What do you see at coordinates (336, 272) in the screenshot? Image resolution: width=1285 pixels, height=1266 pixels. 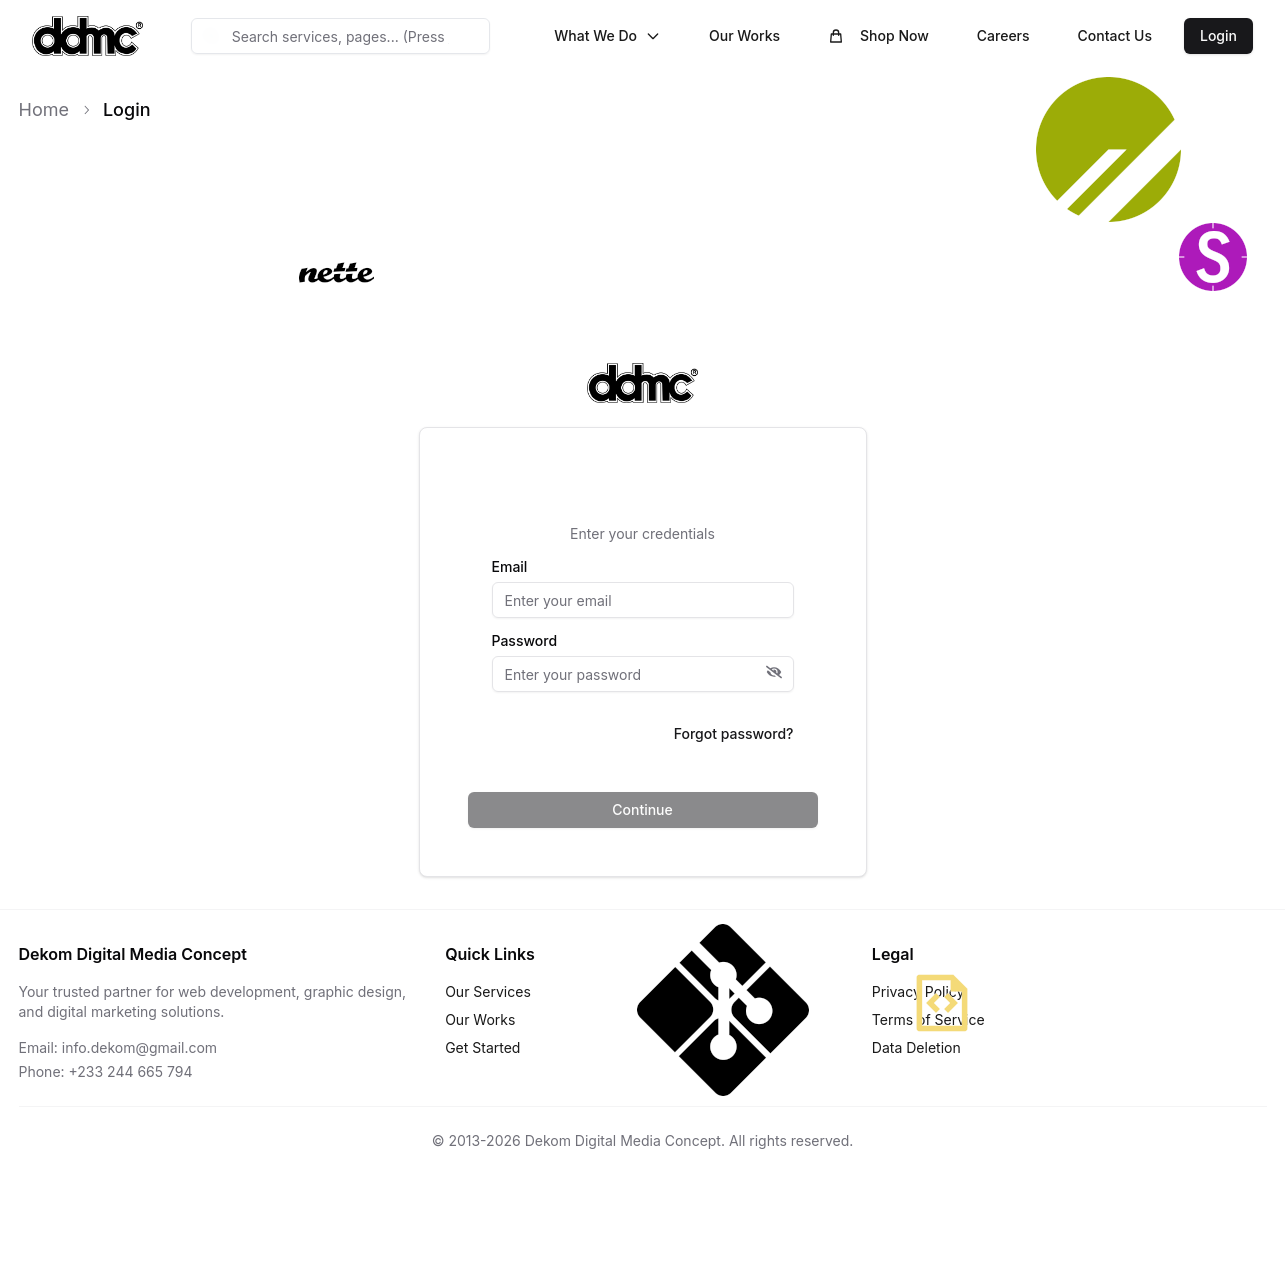 I see `nette framework logo` at bounding box center [336, 272].